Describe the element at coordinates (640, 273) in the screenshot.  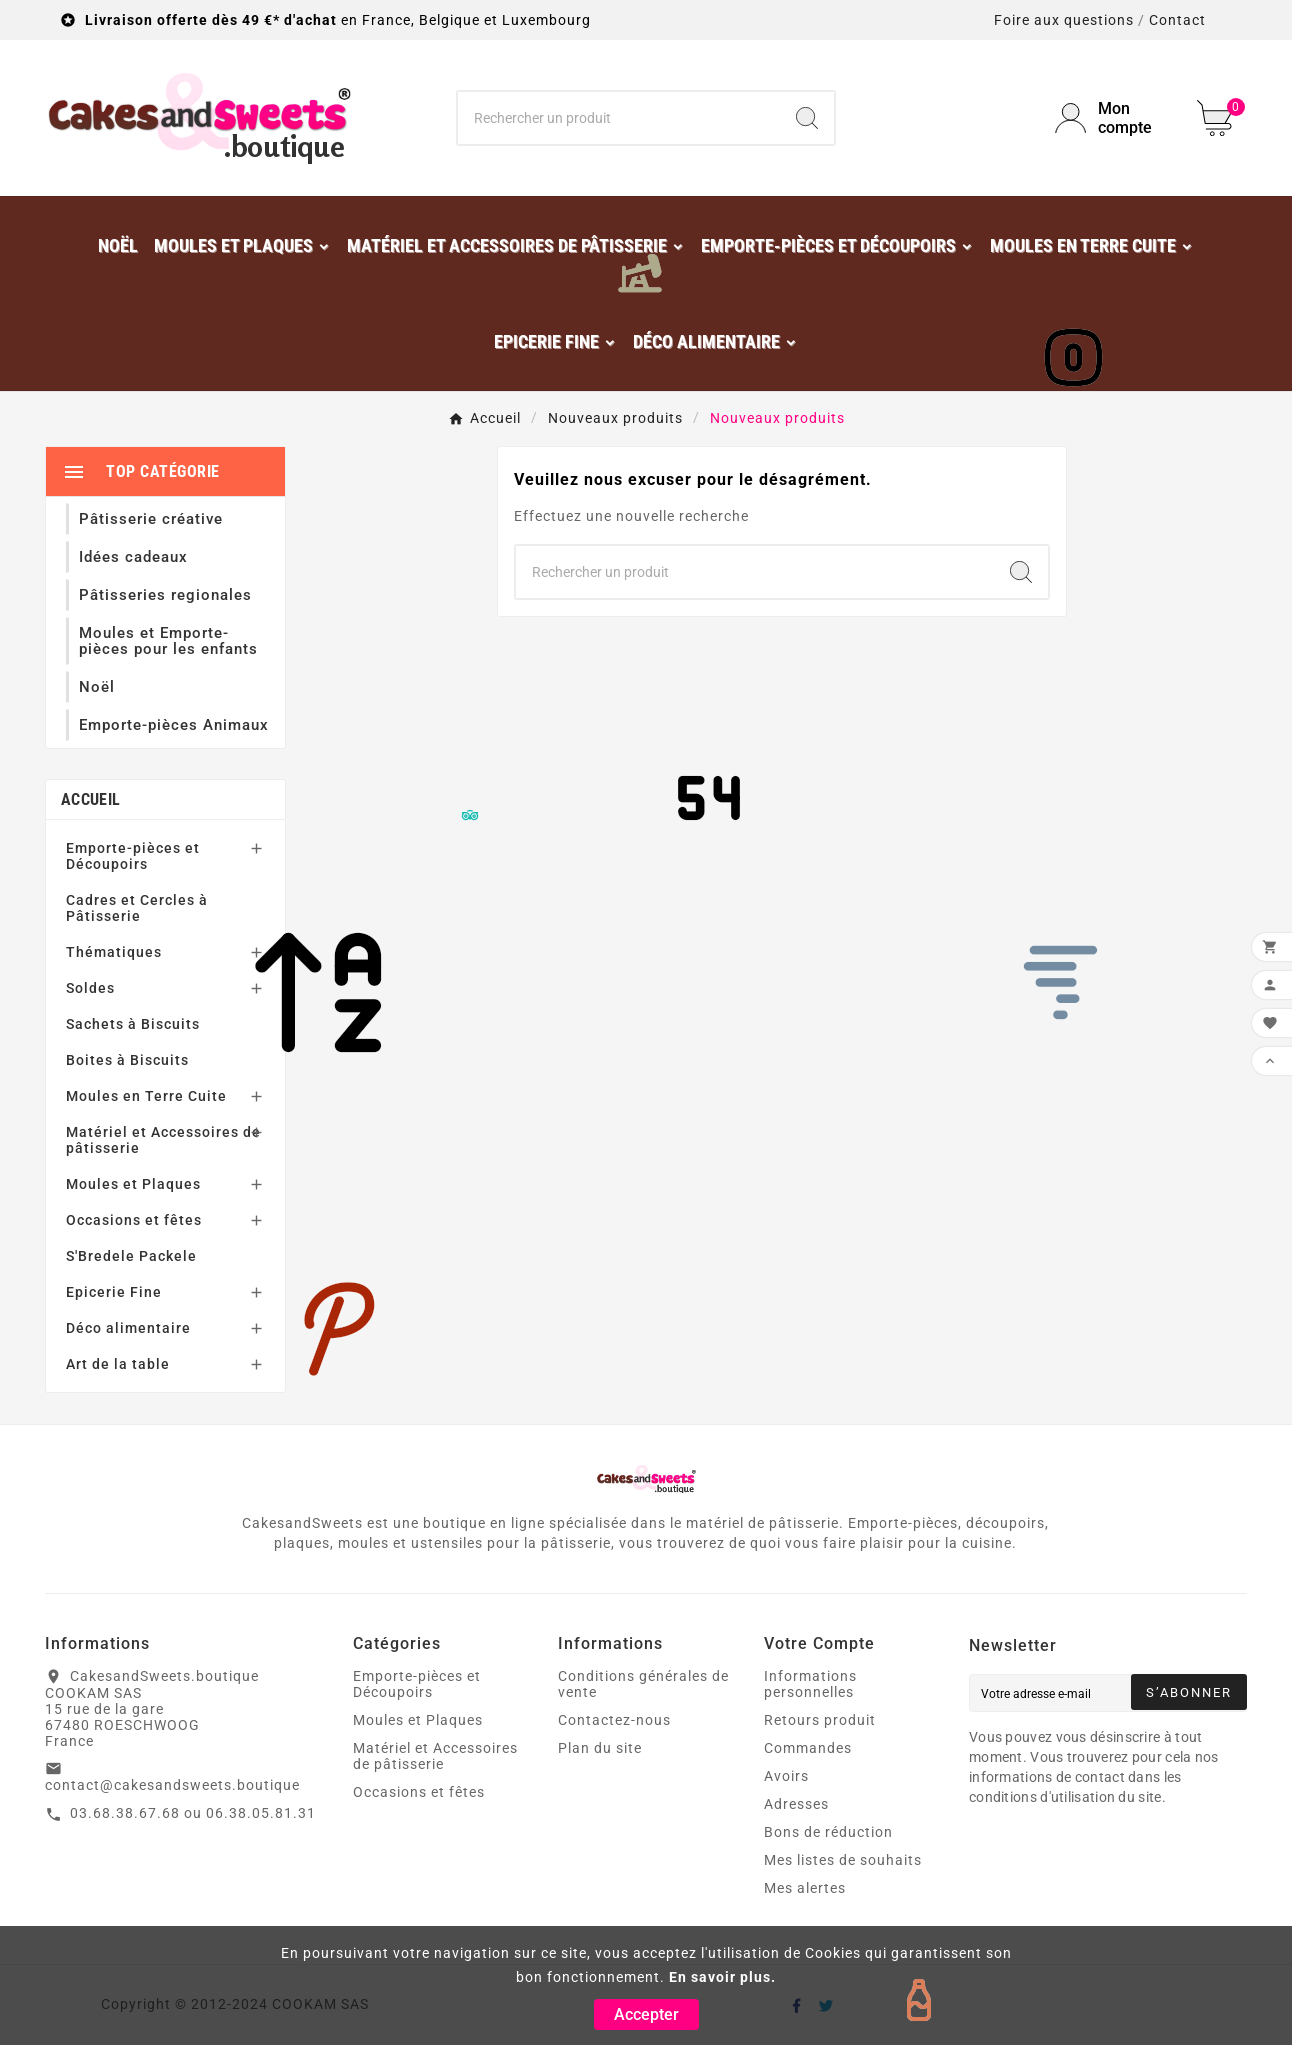
I see `represents oil and gas industry or energy sector` at that location.